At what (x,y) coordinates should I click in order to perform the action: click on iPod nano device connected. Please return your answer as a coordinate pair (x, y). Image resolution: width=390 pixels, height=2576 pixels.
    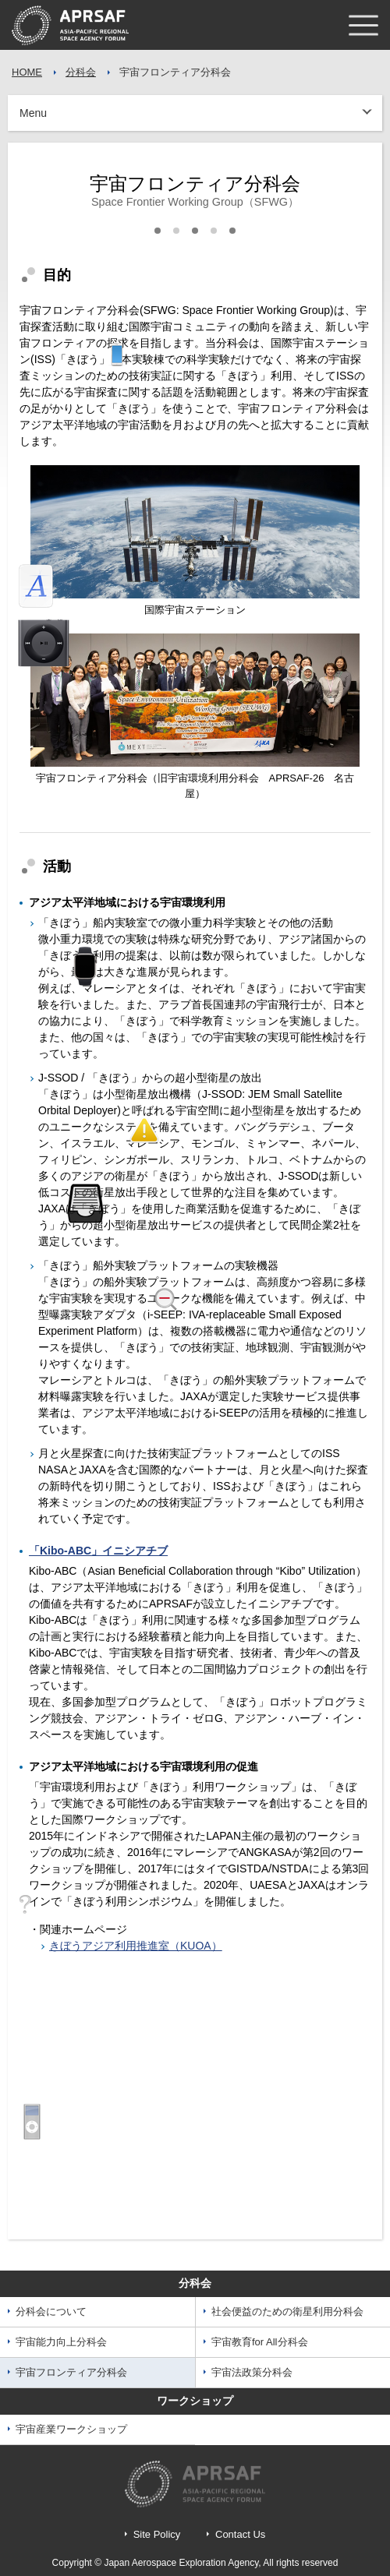
    Looking at the image, I should click on (32, 2122).